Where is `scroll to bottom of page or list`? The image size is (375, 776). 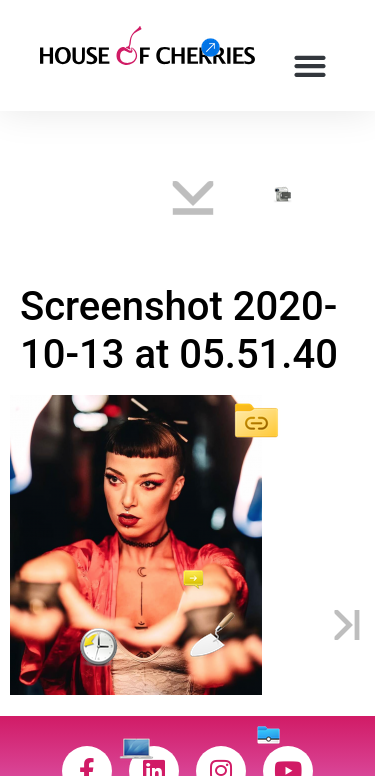 scroll to bottom of page or list is located at coordinates (193, 198).